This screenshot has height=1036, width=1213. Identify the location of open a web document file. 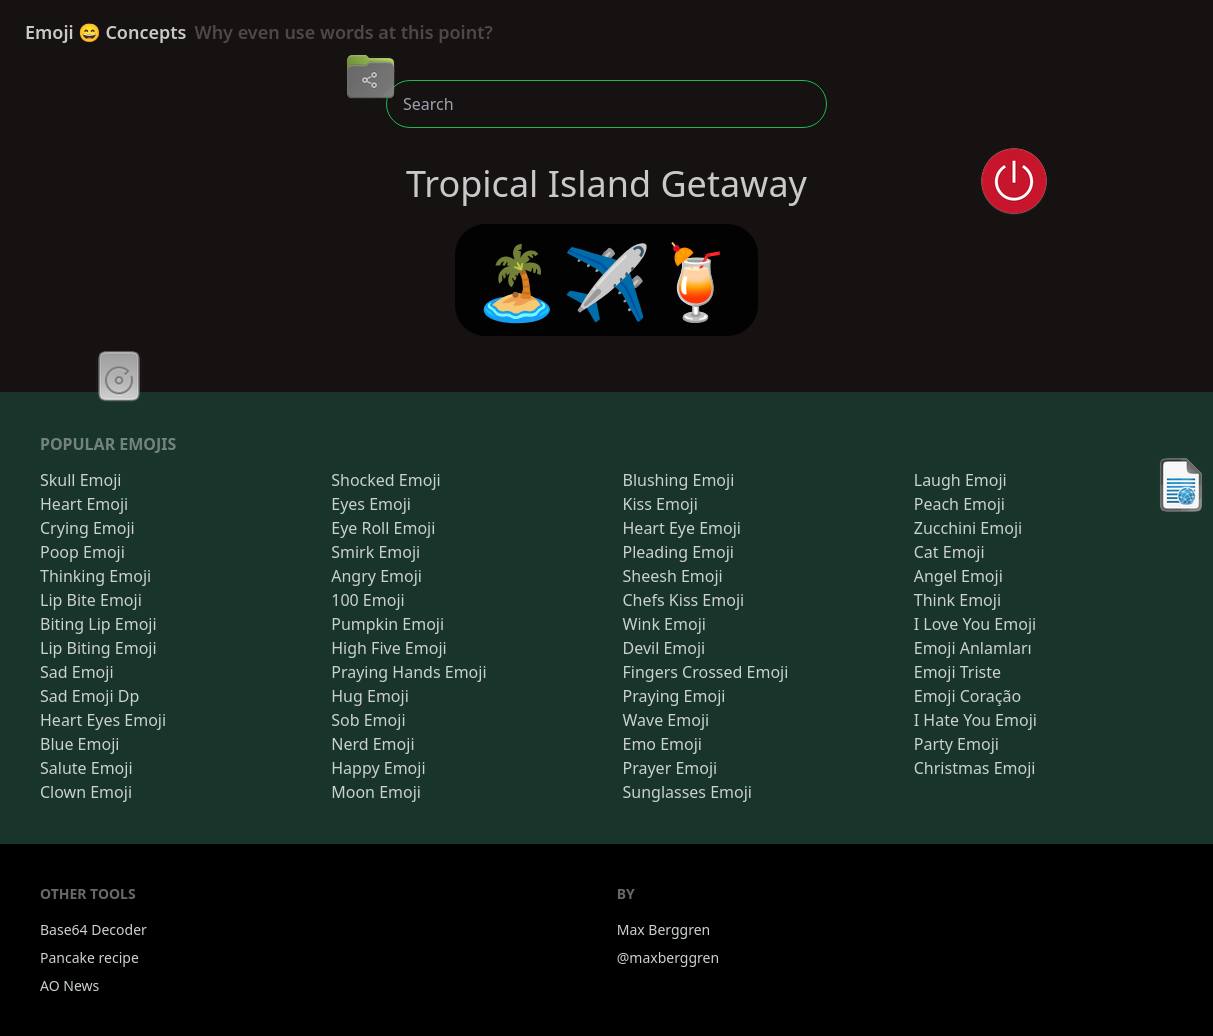
(1181, 485).